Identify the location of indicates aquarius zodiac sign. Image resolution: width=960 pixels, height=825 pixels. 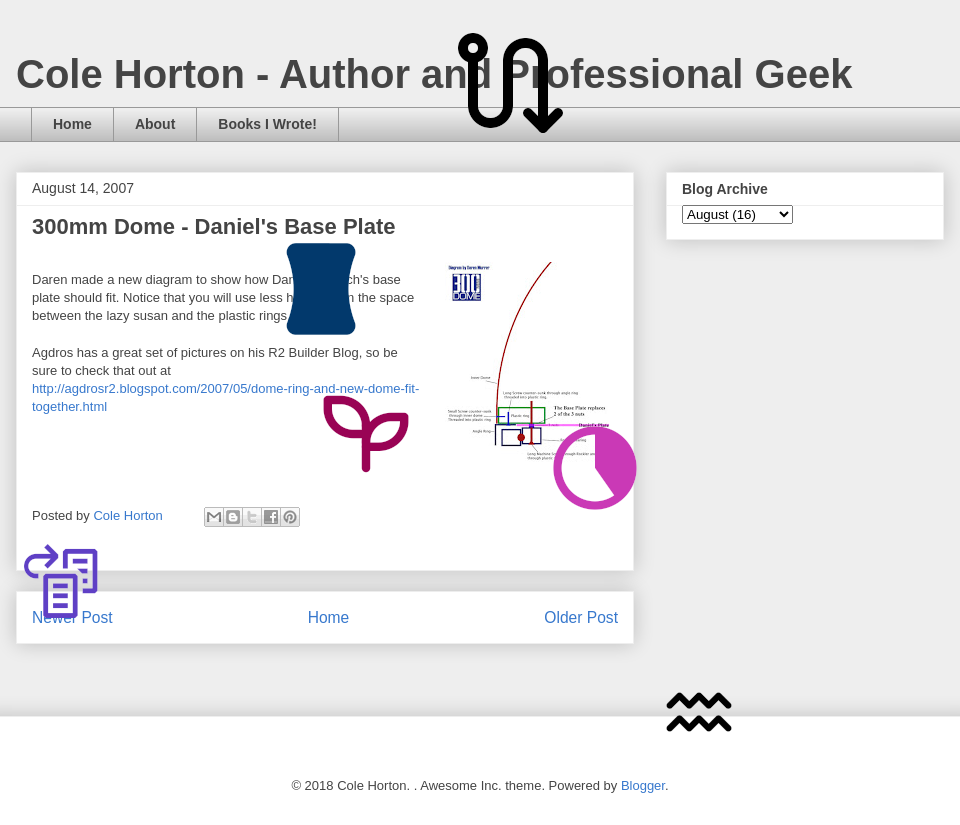
(699, 712).